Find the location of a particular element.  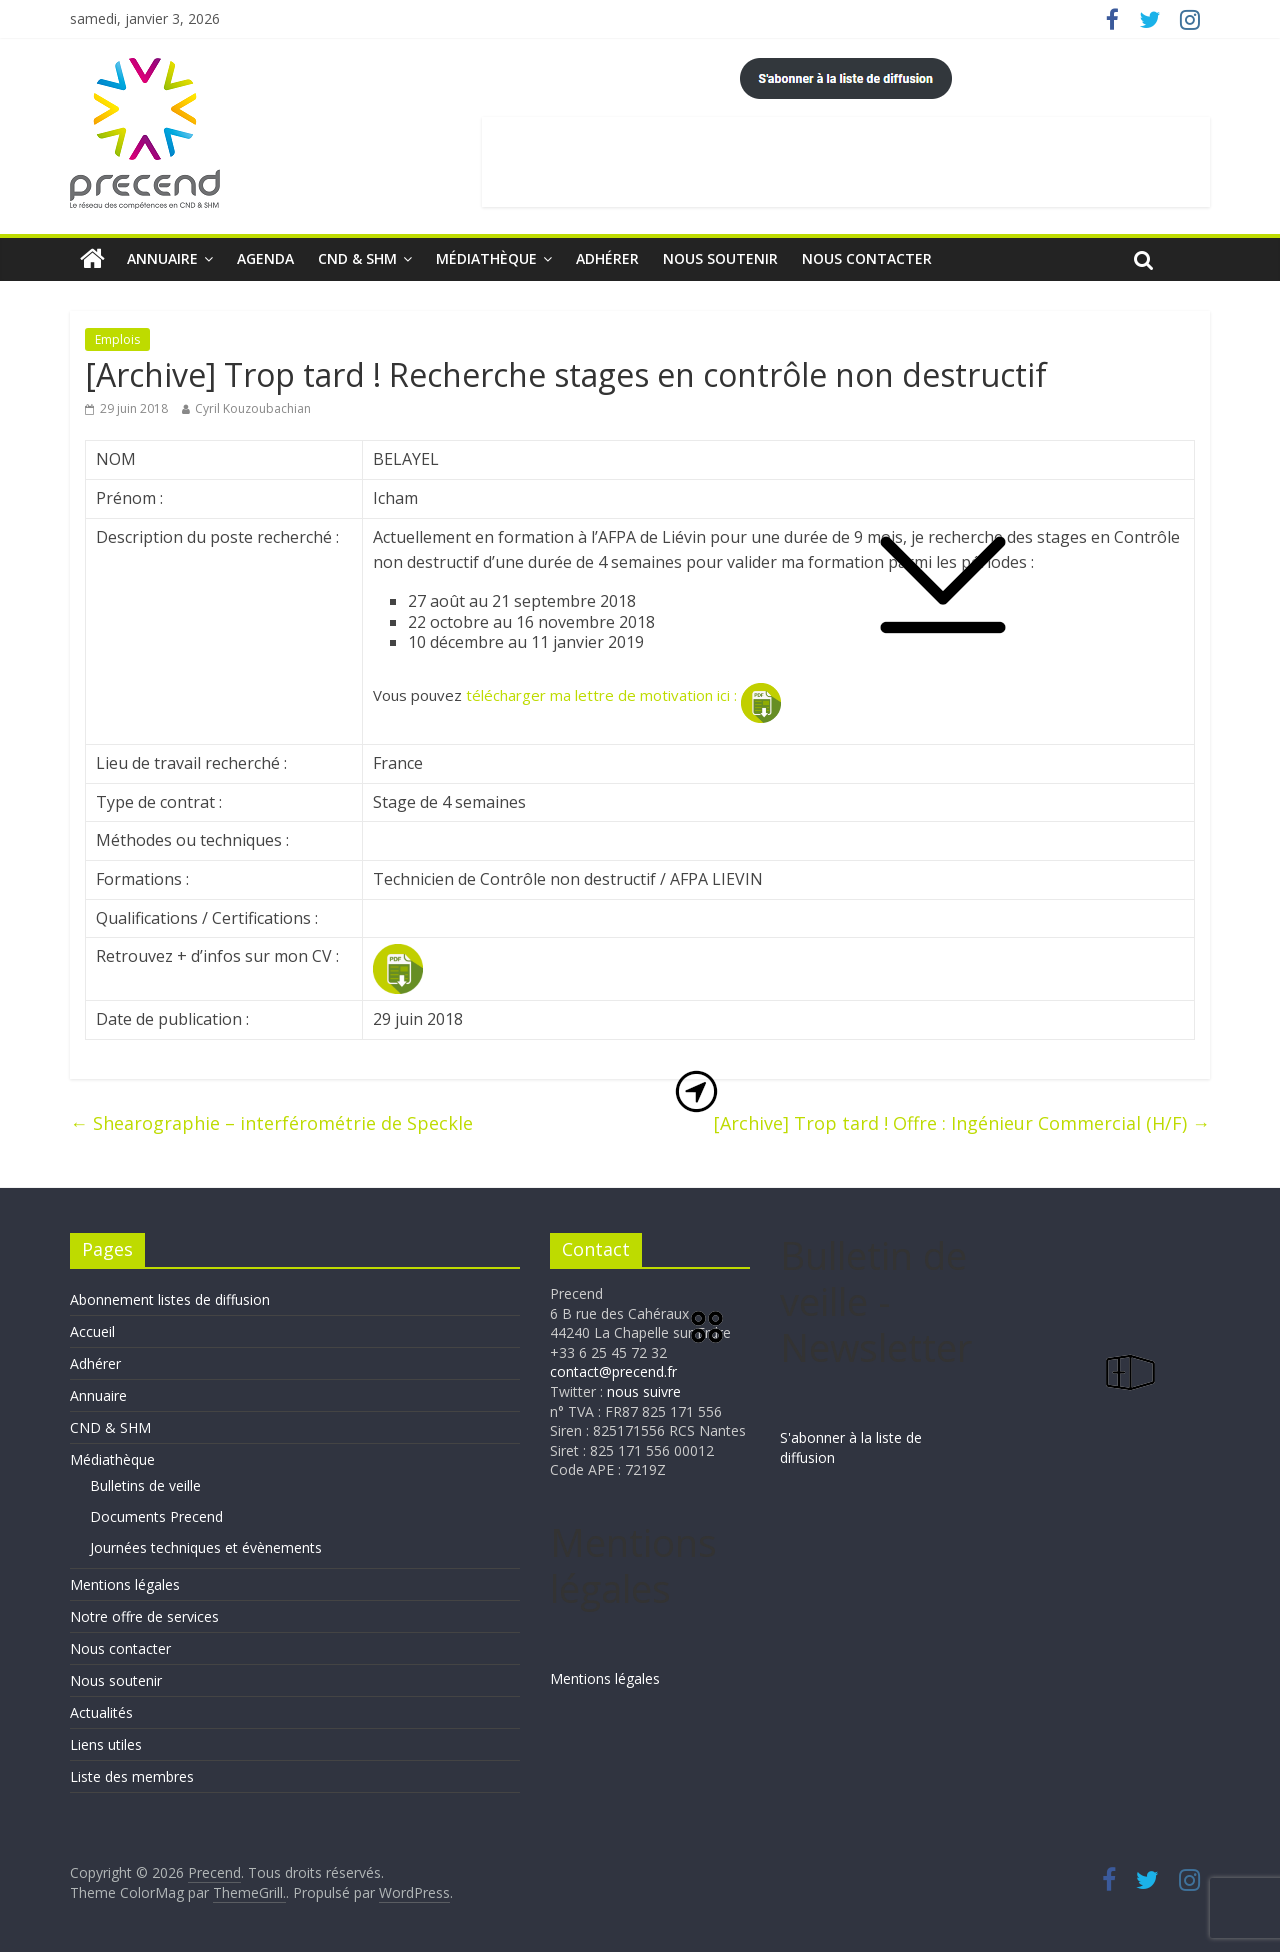

scroll to bottom of page or content is located at coordinates (943, 582).